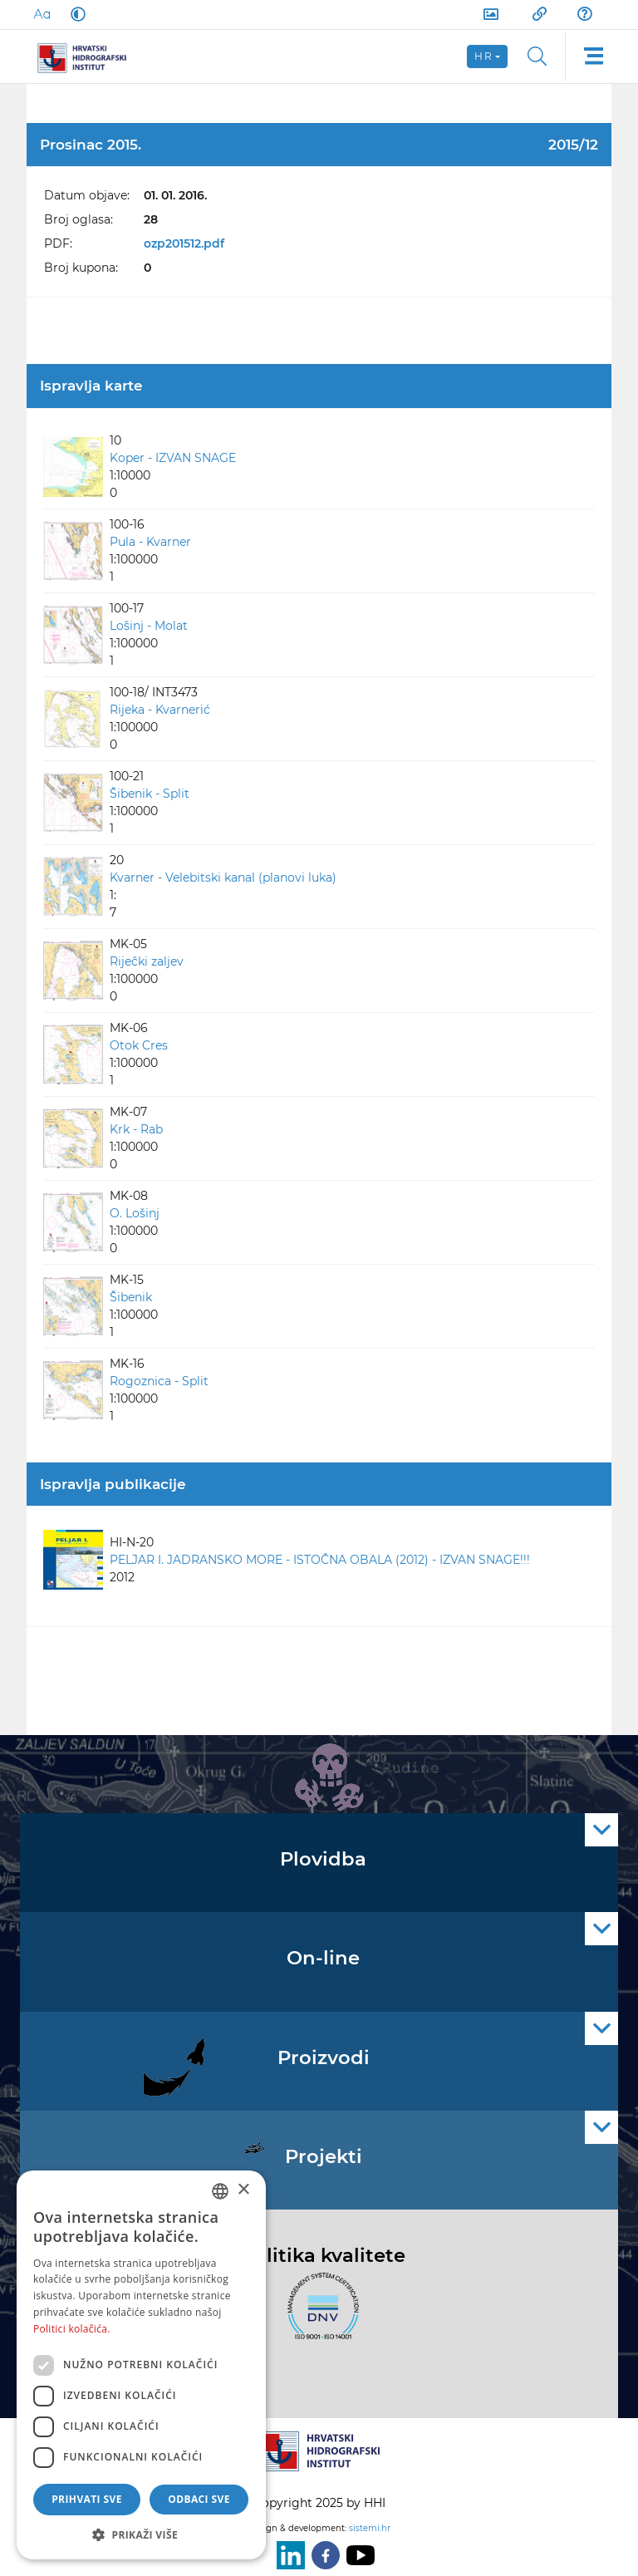 The width and height of the screenshot is (638, 2576). Describe the element at coordinates (174, 2065) in the screenshot. I see `launch or deploy an application` at that location.